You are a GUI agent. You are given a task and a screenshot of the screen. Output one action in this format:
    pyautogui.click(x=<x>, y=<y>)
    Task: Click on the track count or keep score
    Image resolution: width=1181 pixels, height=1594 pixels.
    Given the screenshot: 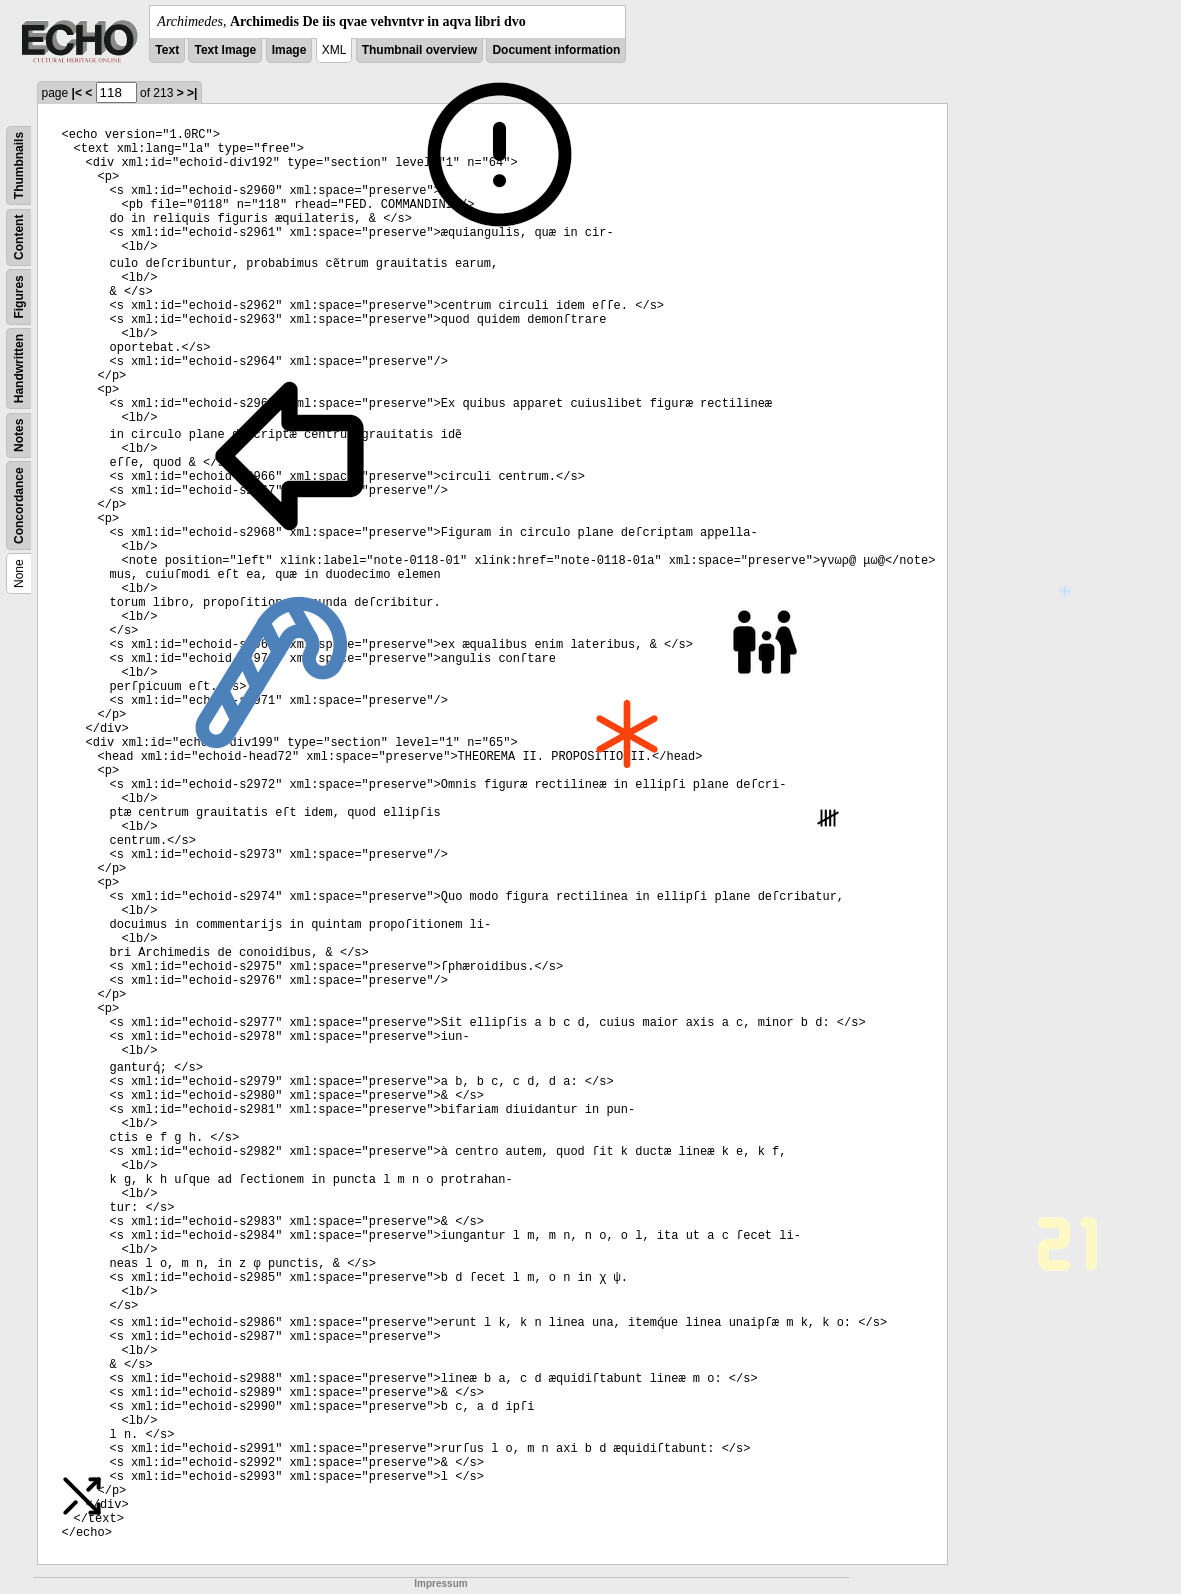 What is the action you would take?
    pyautogui.click(x=828, y=818)
    